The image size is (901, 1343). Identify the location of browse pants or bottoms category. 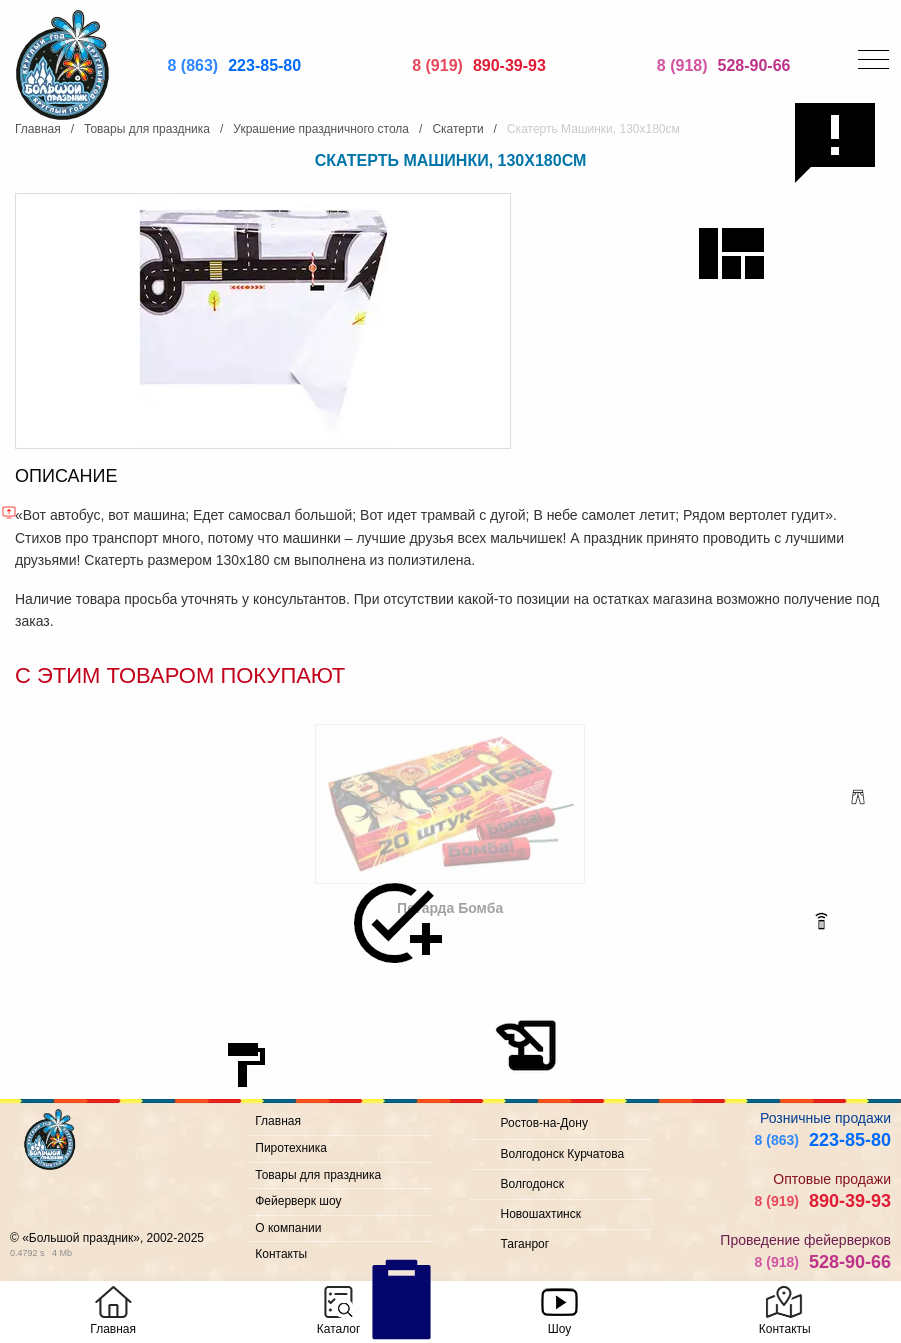
(858, 797).